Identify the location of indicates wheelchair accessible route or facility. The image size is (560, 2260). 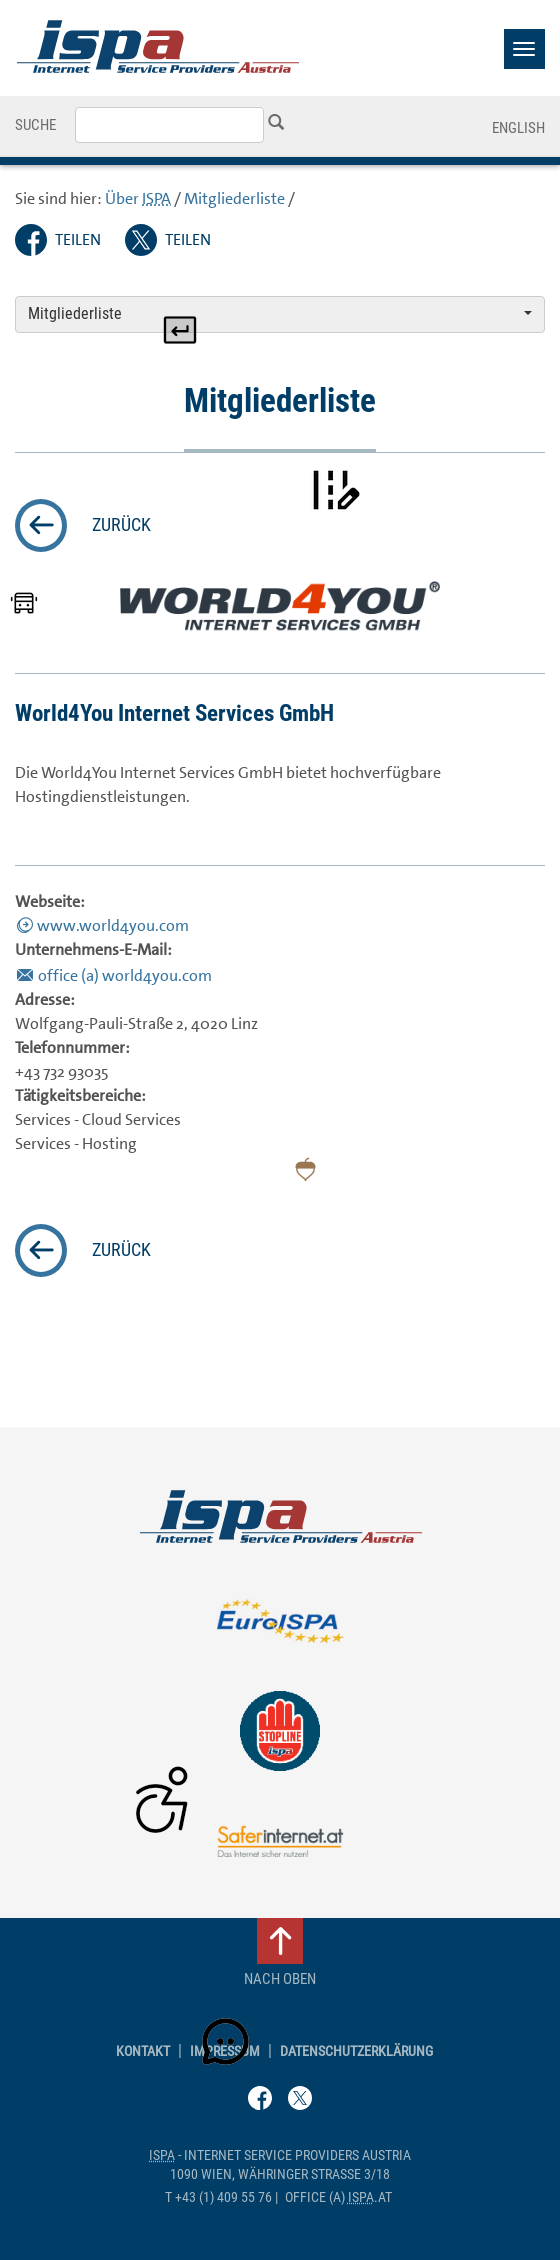
(163, 1801).